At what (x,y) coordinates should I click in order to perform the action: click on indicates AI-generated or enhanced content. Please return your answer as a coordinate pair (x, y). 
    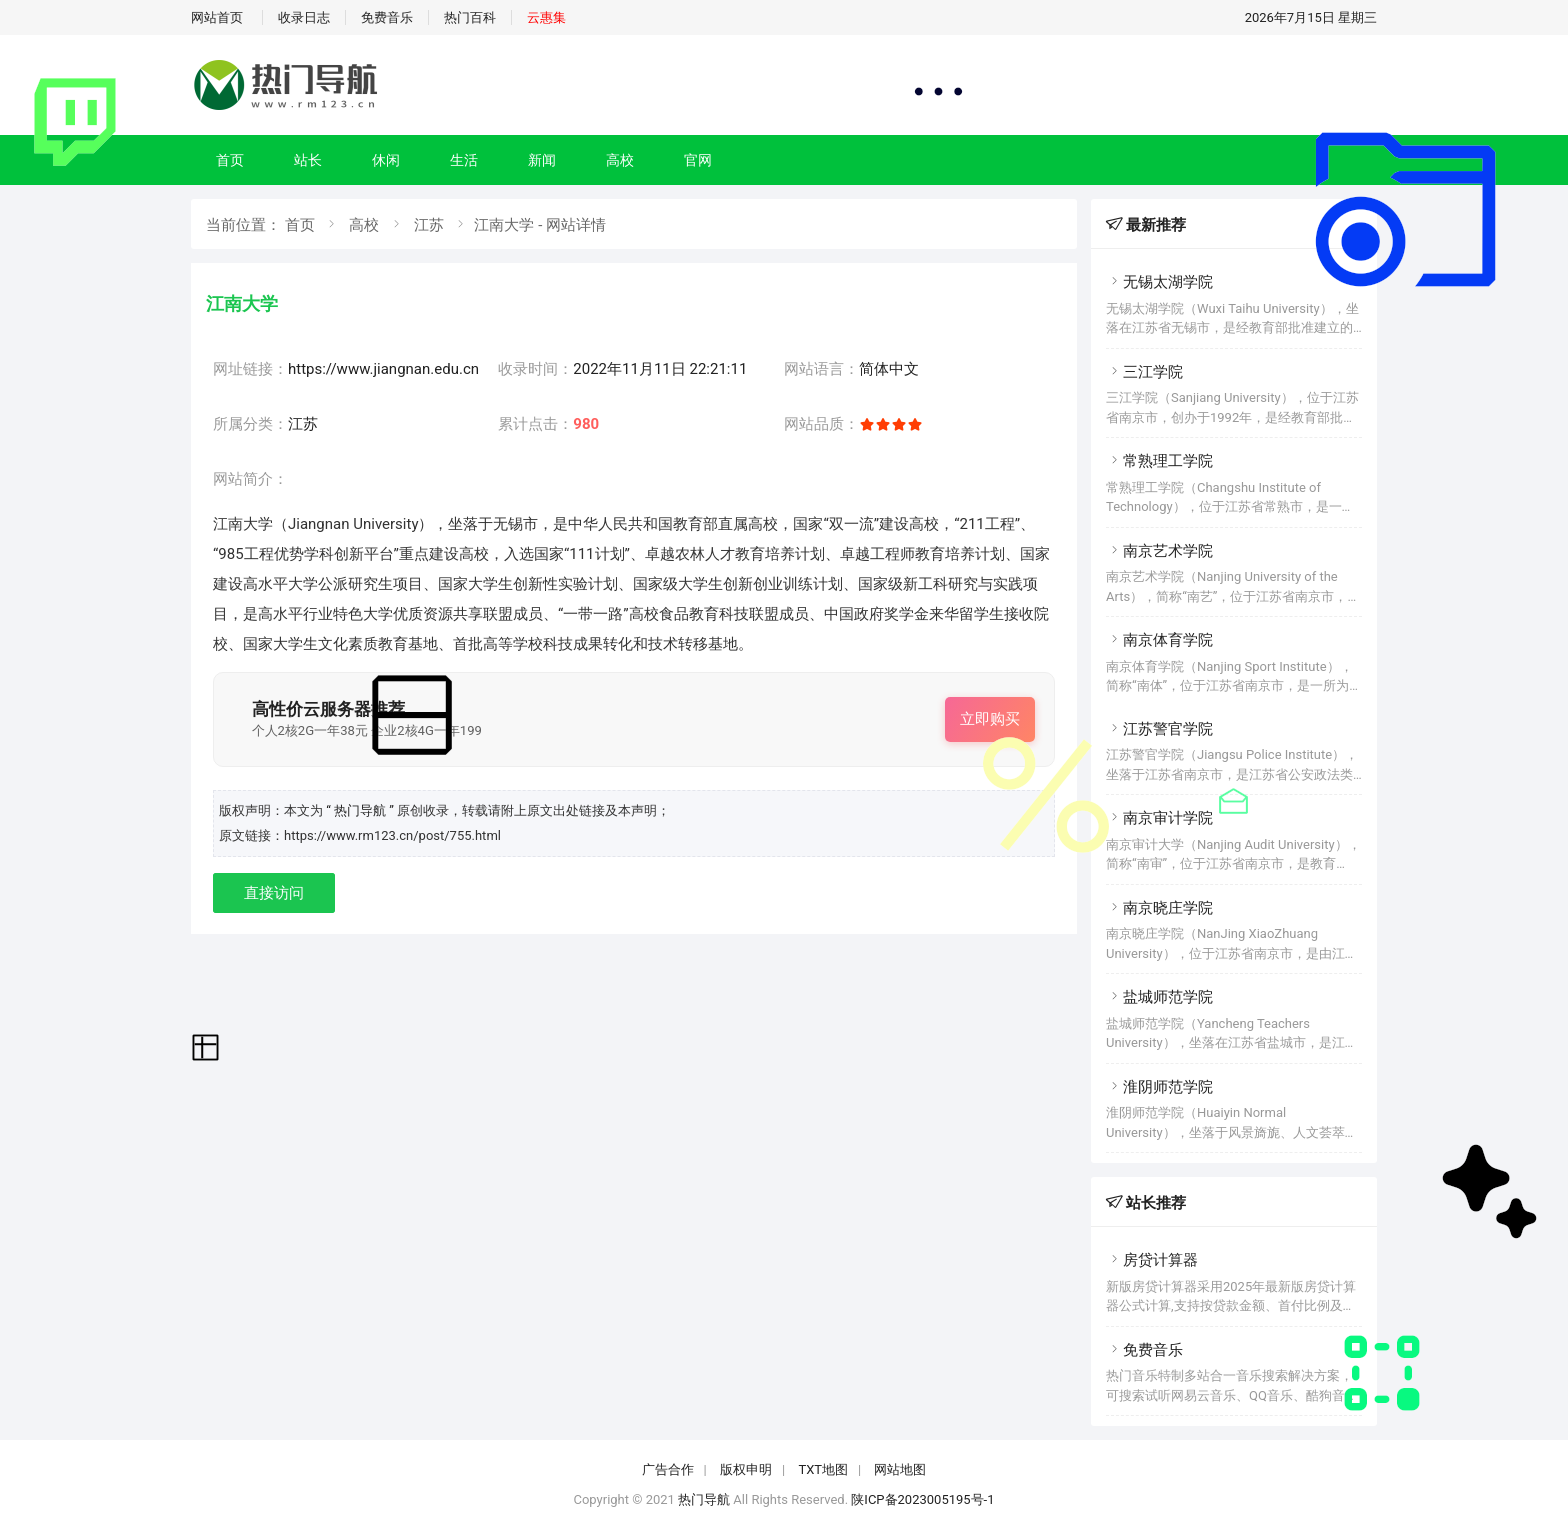
    Looking at the image, I should click on (1489, 1191).